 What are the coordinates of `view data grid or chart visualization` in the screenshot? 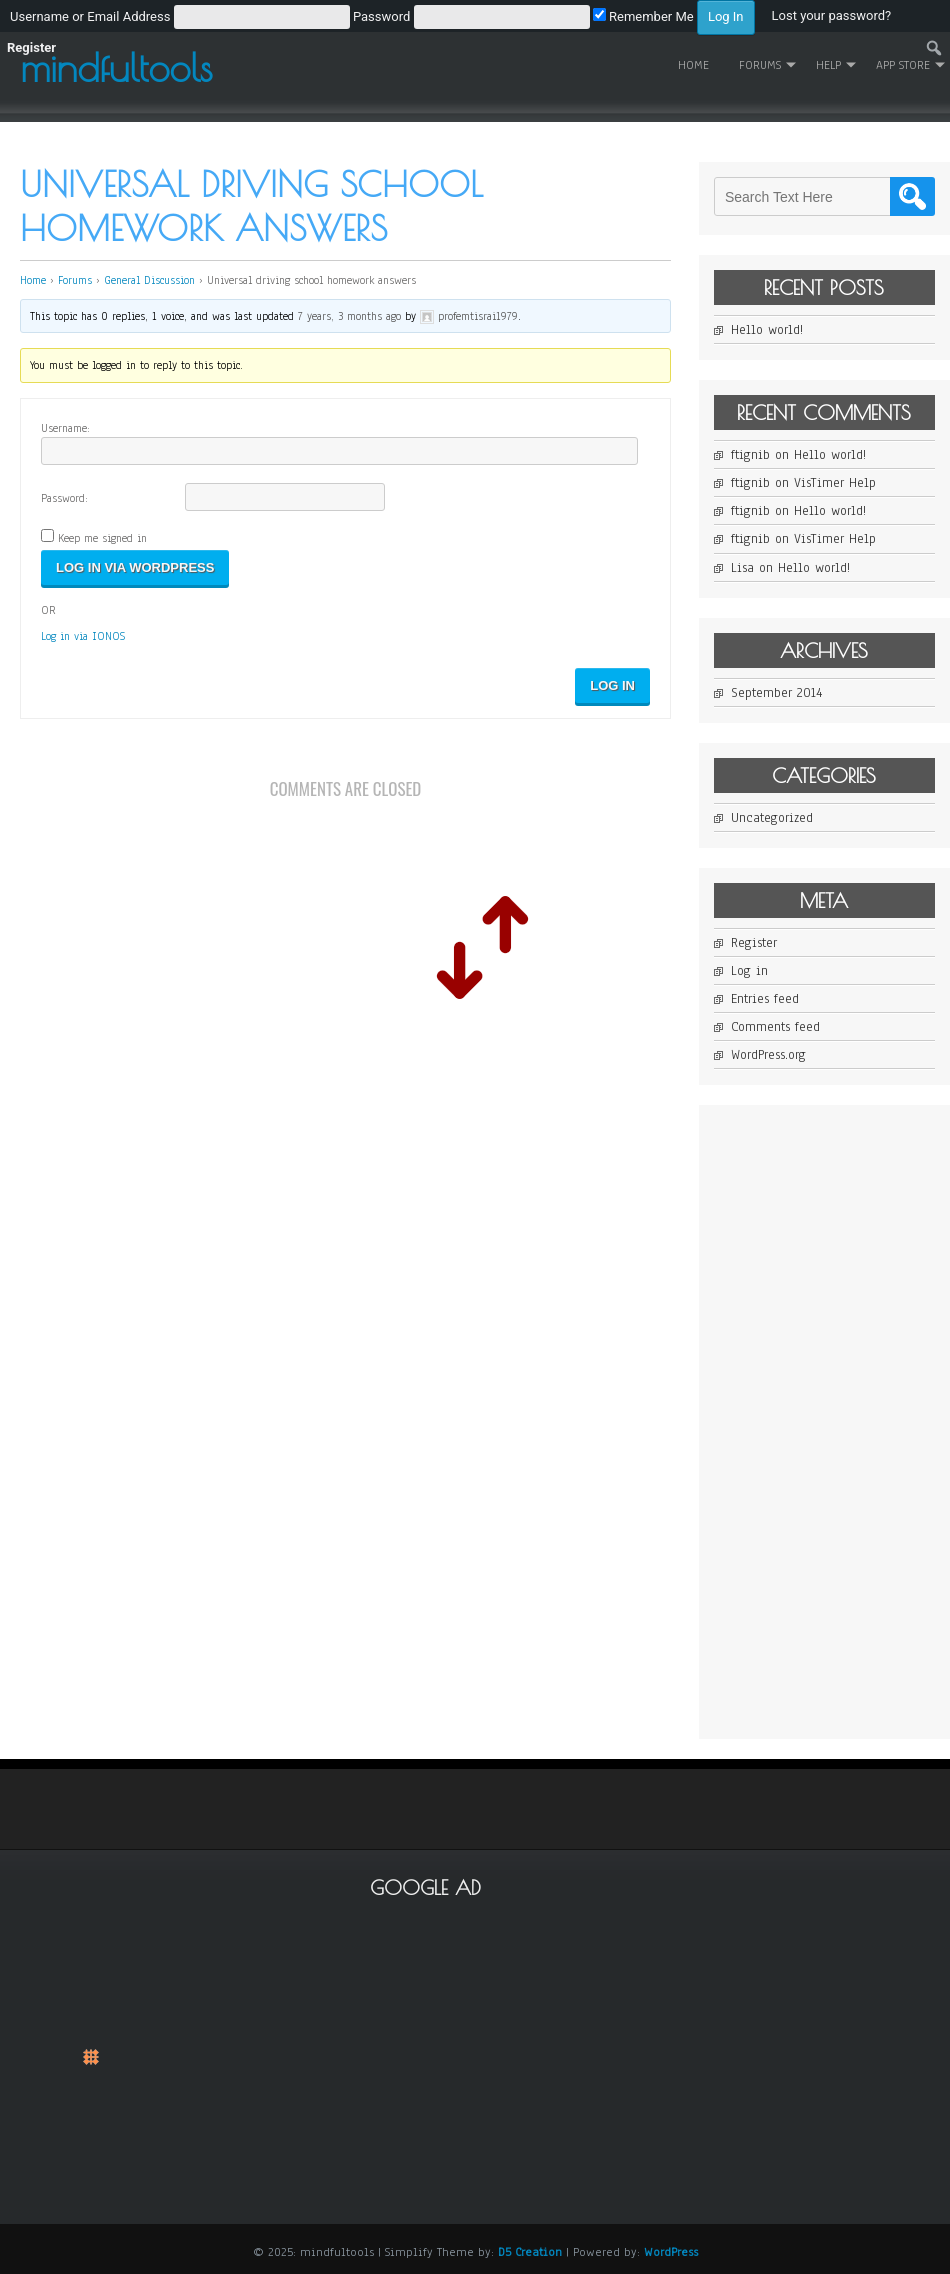 It's located at (91, 2057).